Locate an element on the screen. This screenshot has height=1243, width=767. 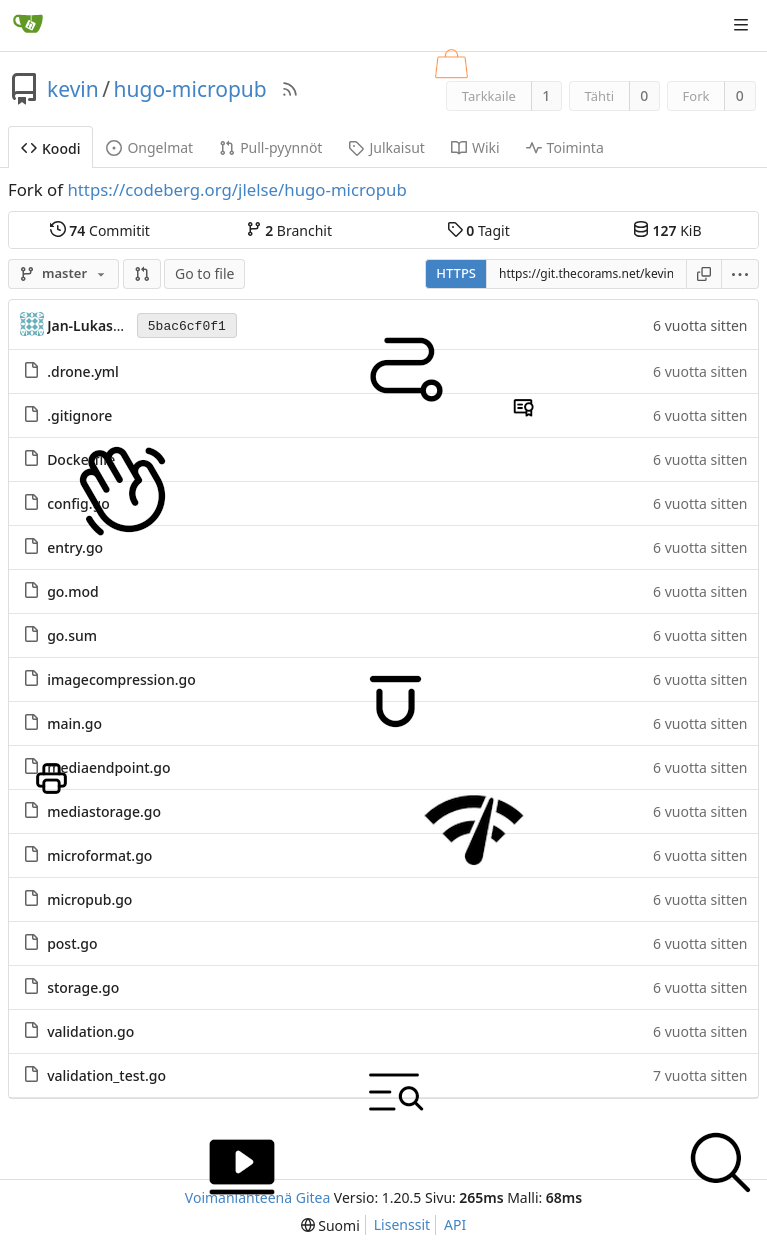
view or edit a route path is located at coordinates (406, 365).